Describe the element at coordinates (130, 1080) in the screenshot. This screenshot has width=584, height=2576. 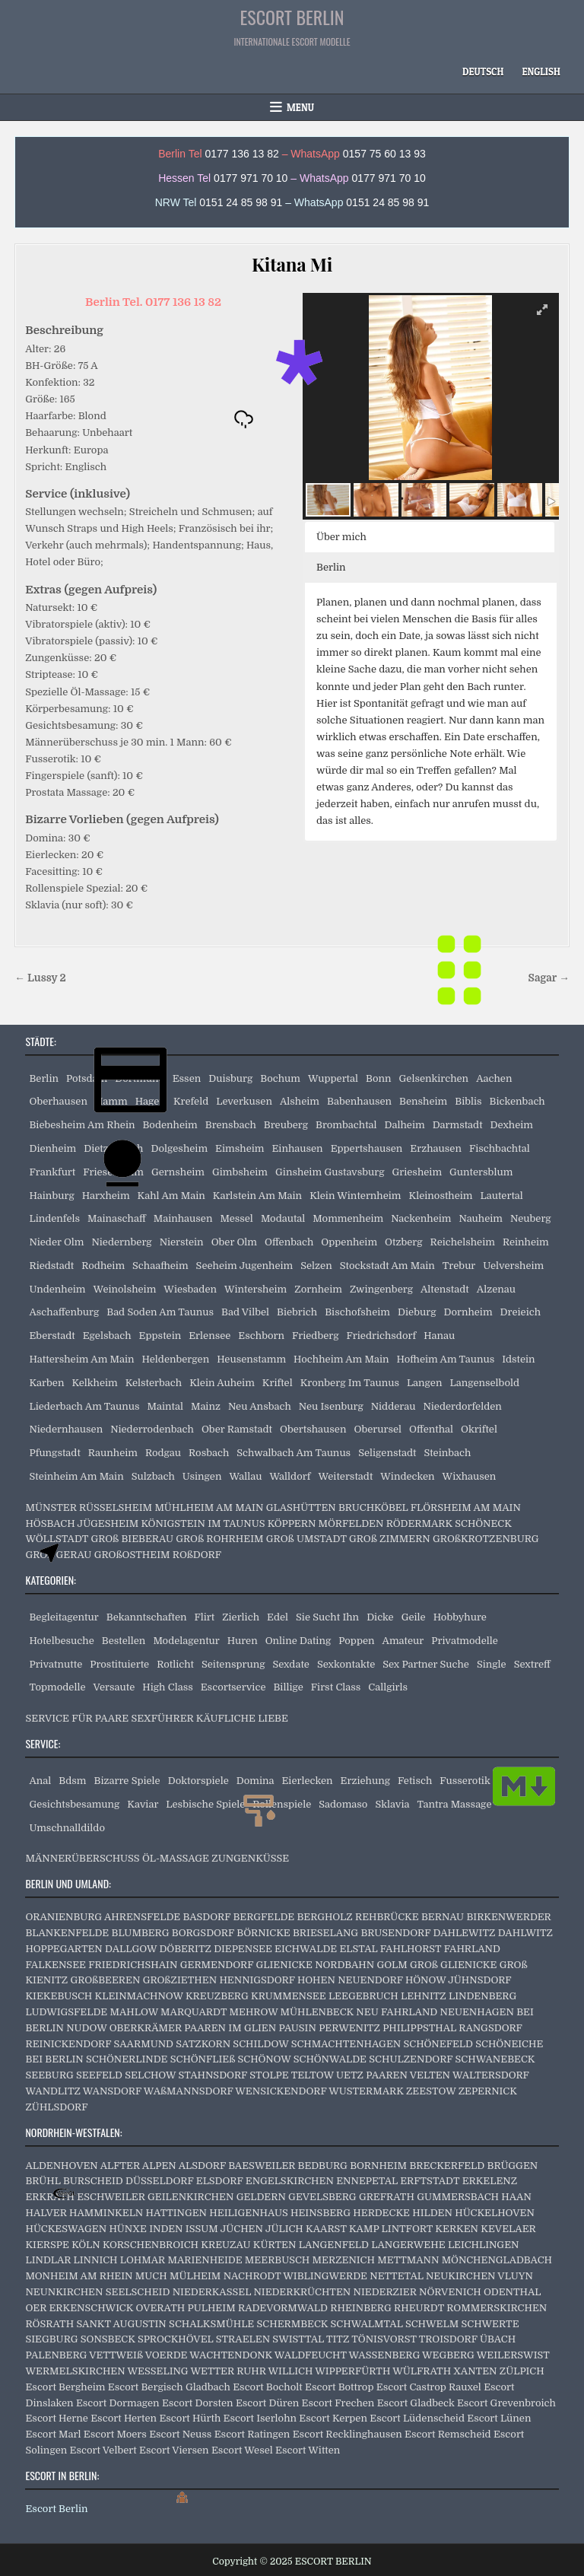
I see `view saved payment methods` at that location.